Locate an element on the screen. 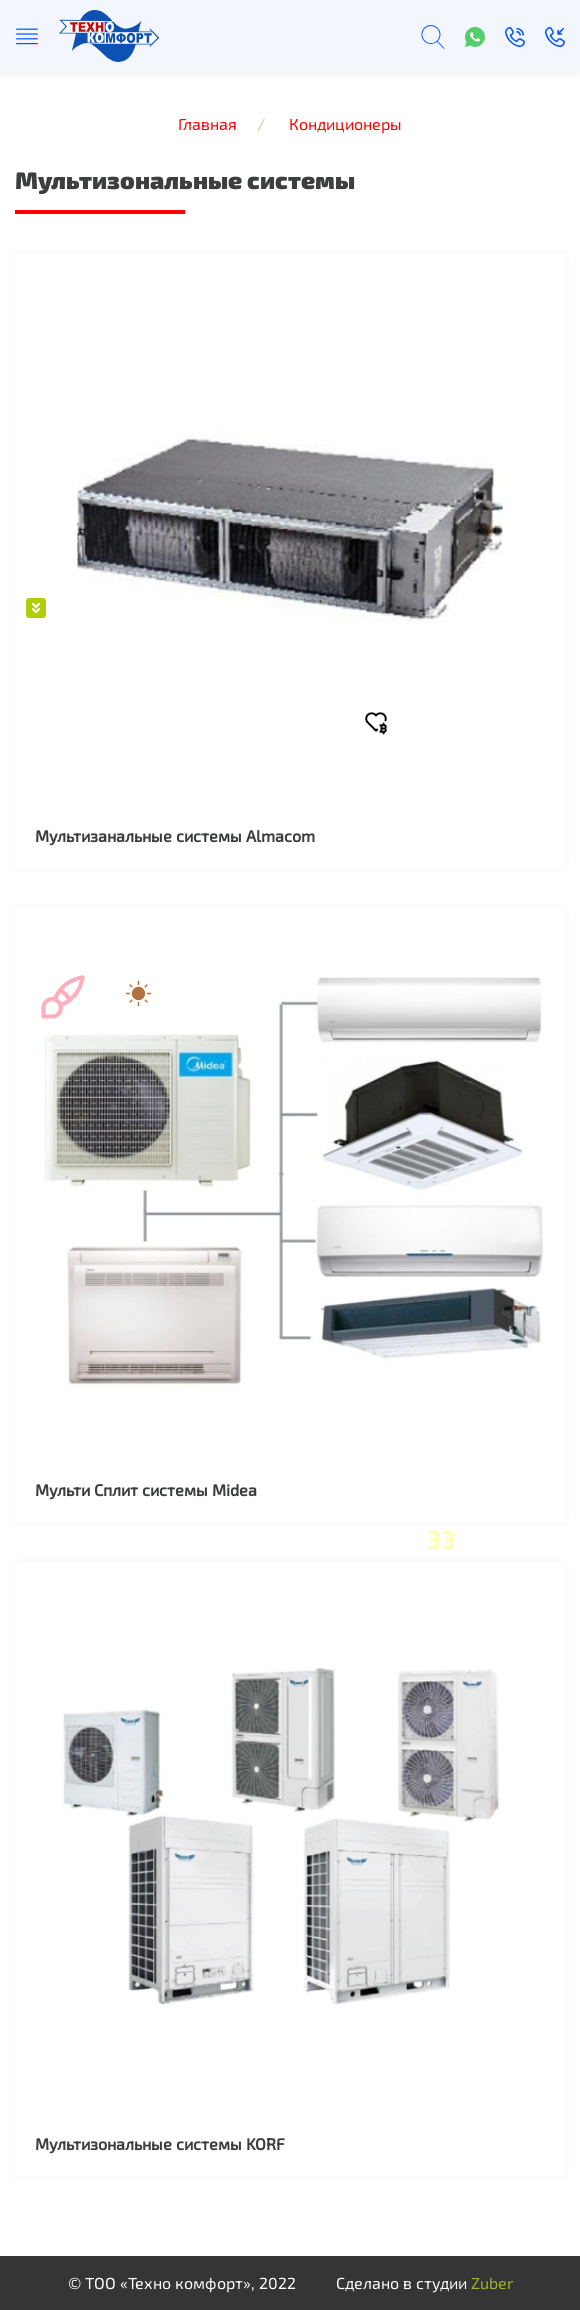 The height and width of the screenshot is (2310, 580). indicates item number 33 in a list or sequence is located at coordinates (441, 1540).